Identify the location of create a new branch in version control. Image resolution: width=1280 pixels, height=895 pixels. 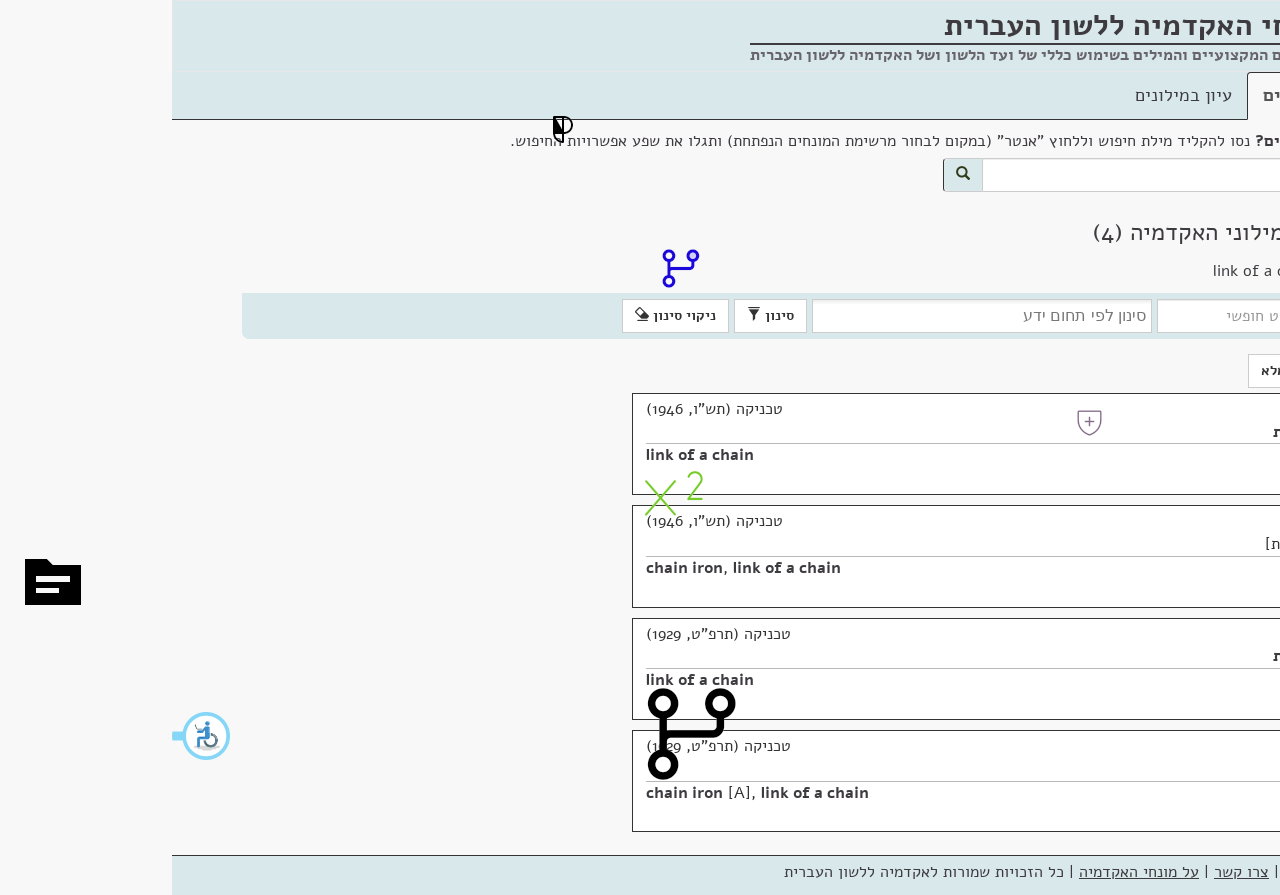
(678, 268).